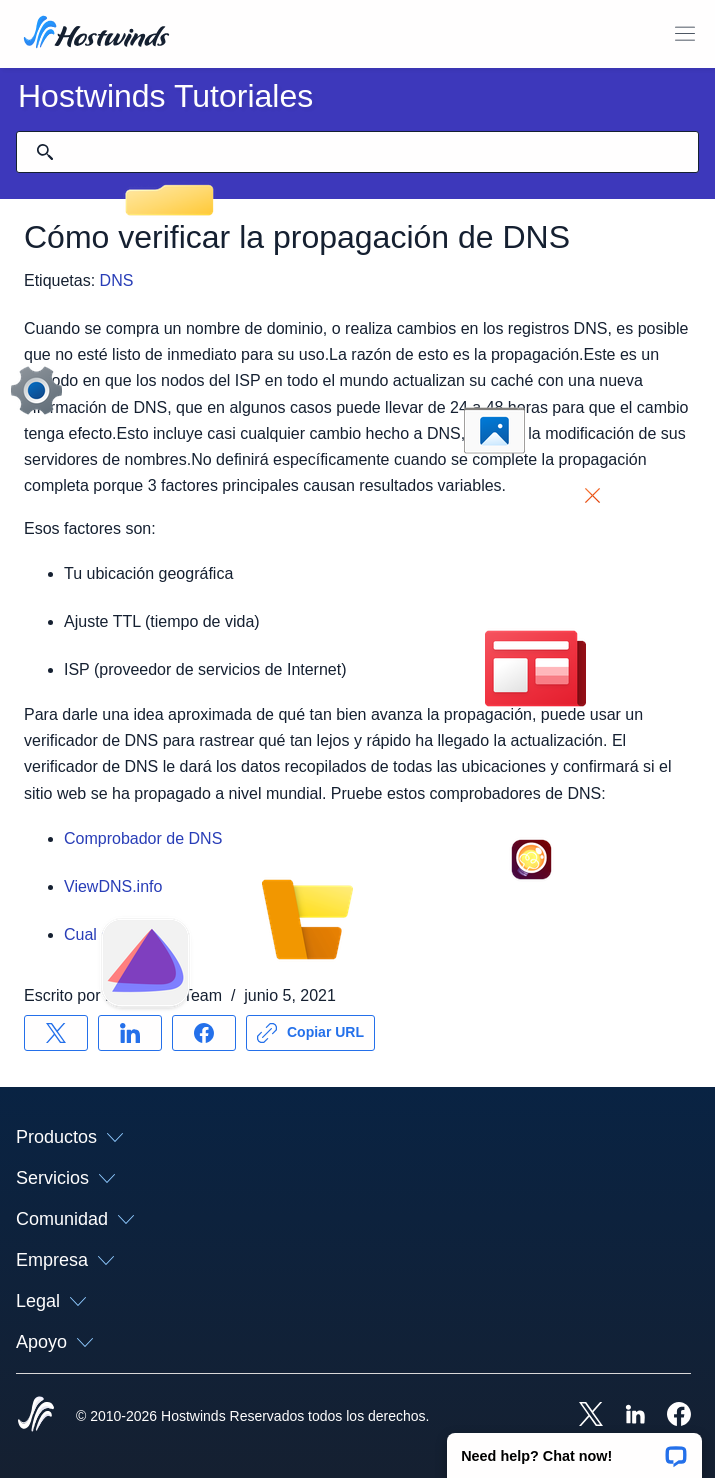 Image resolution: width=715 pixels, height=1478 pixels. Describe the element at coordinates (36, 390) in the screenshot. I see `open windows settings` at that location.